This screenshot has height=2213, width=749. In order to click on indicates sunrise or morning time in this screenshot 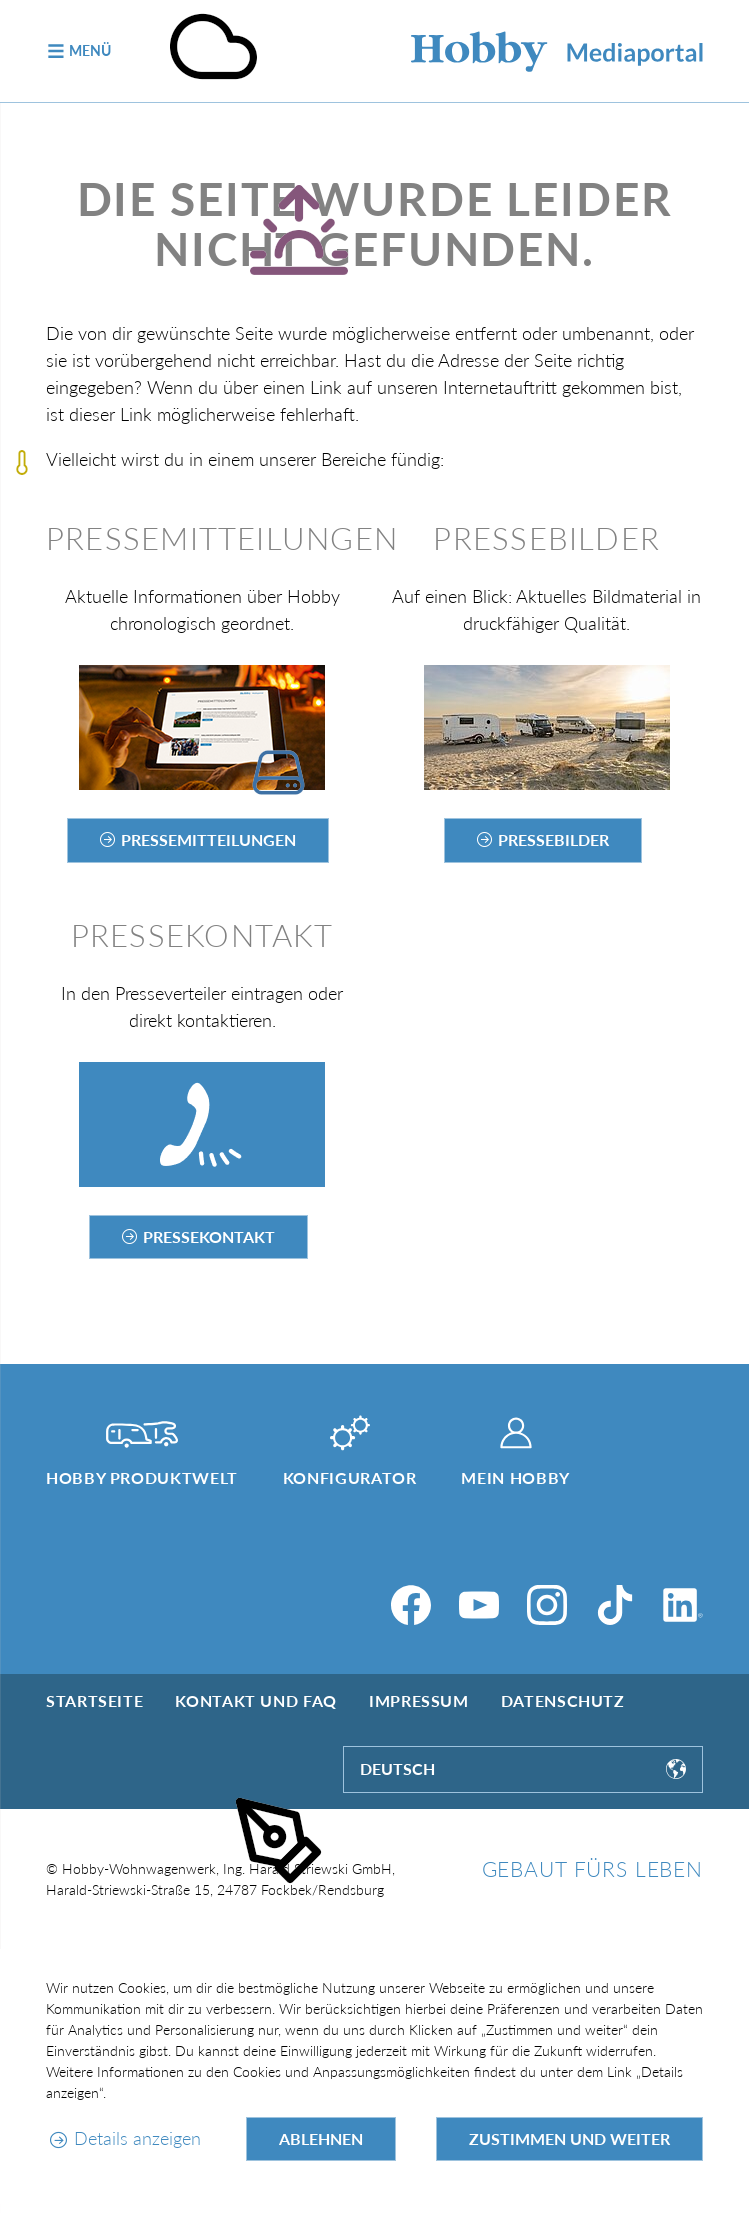, I will do `click(299, 230)`.